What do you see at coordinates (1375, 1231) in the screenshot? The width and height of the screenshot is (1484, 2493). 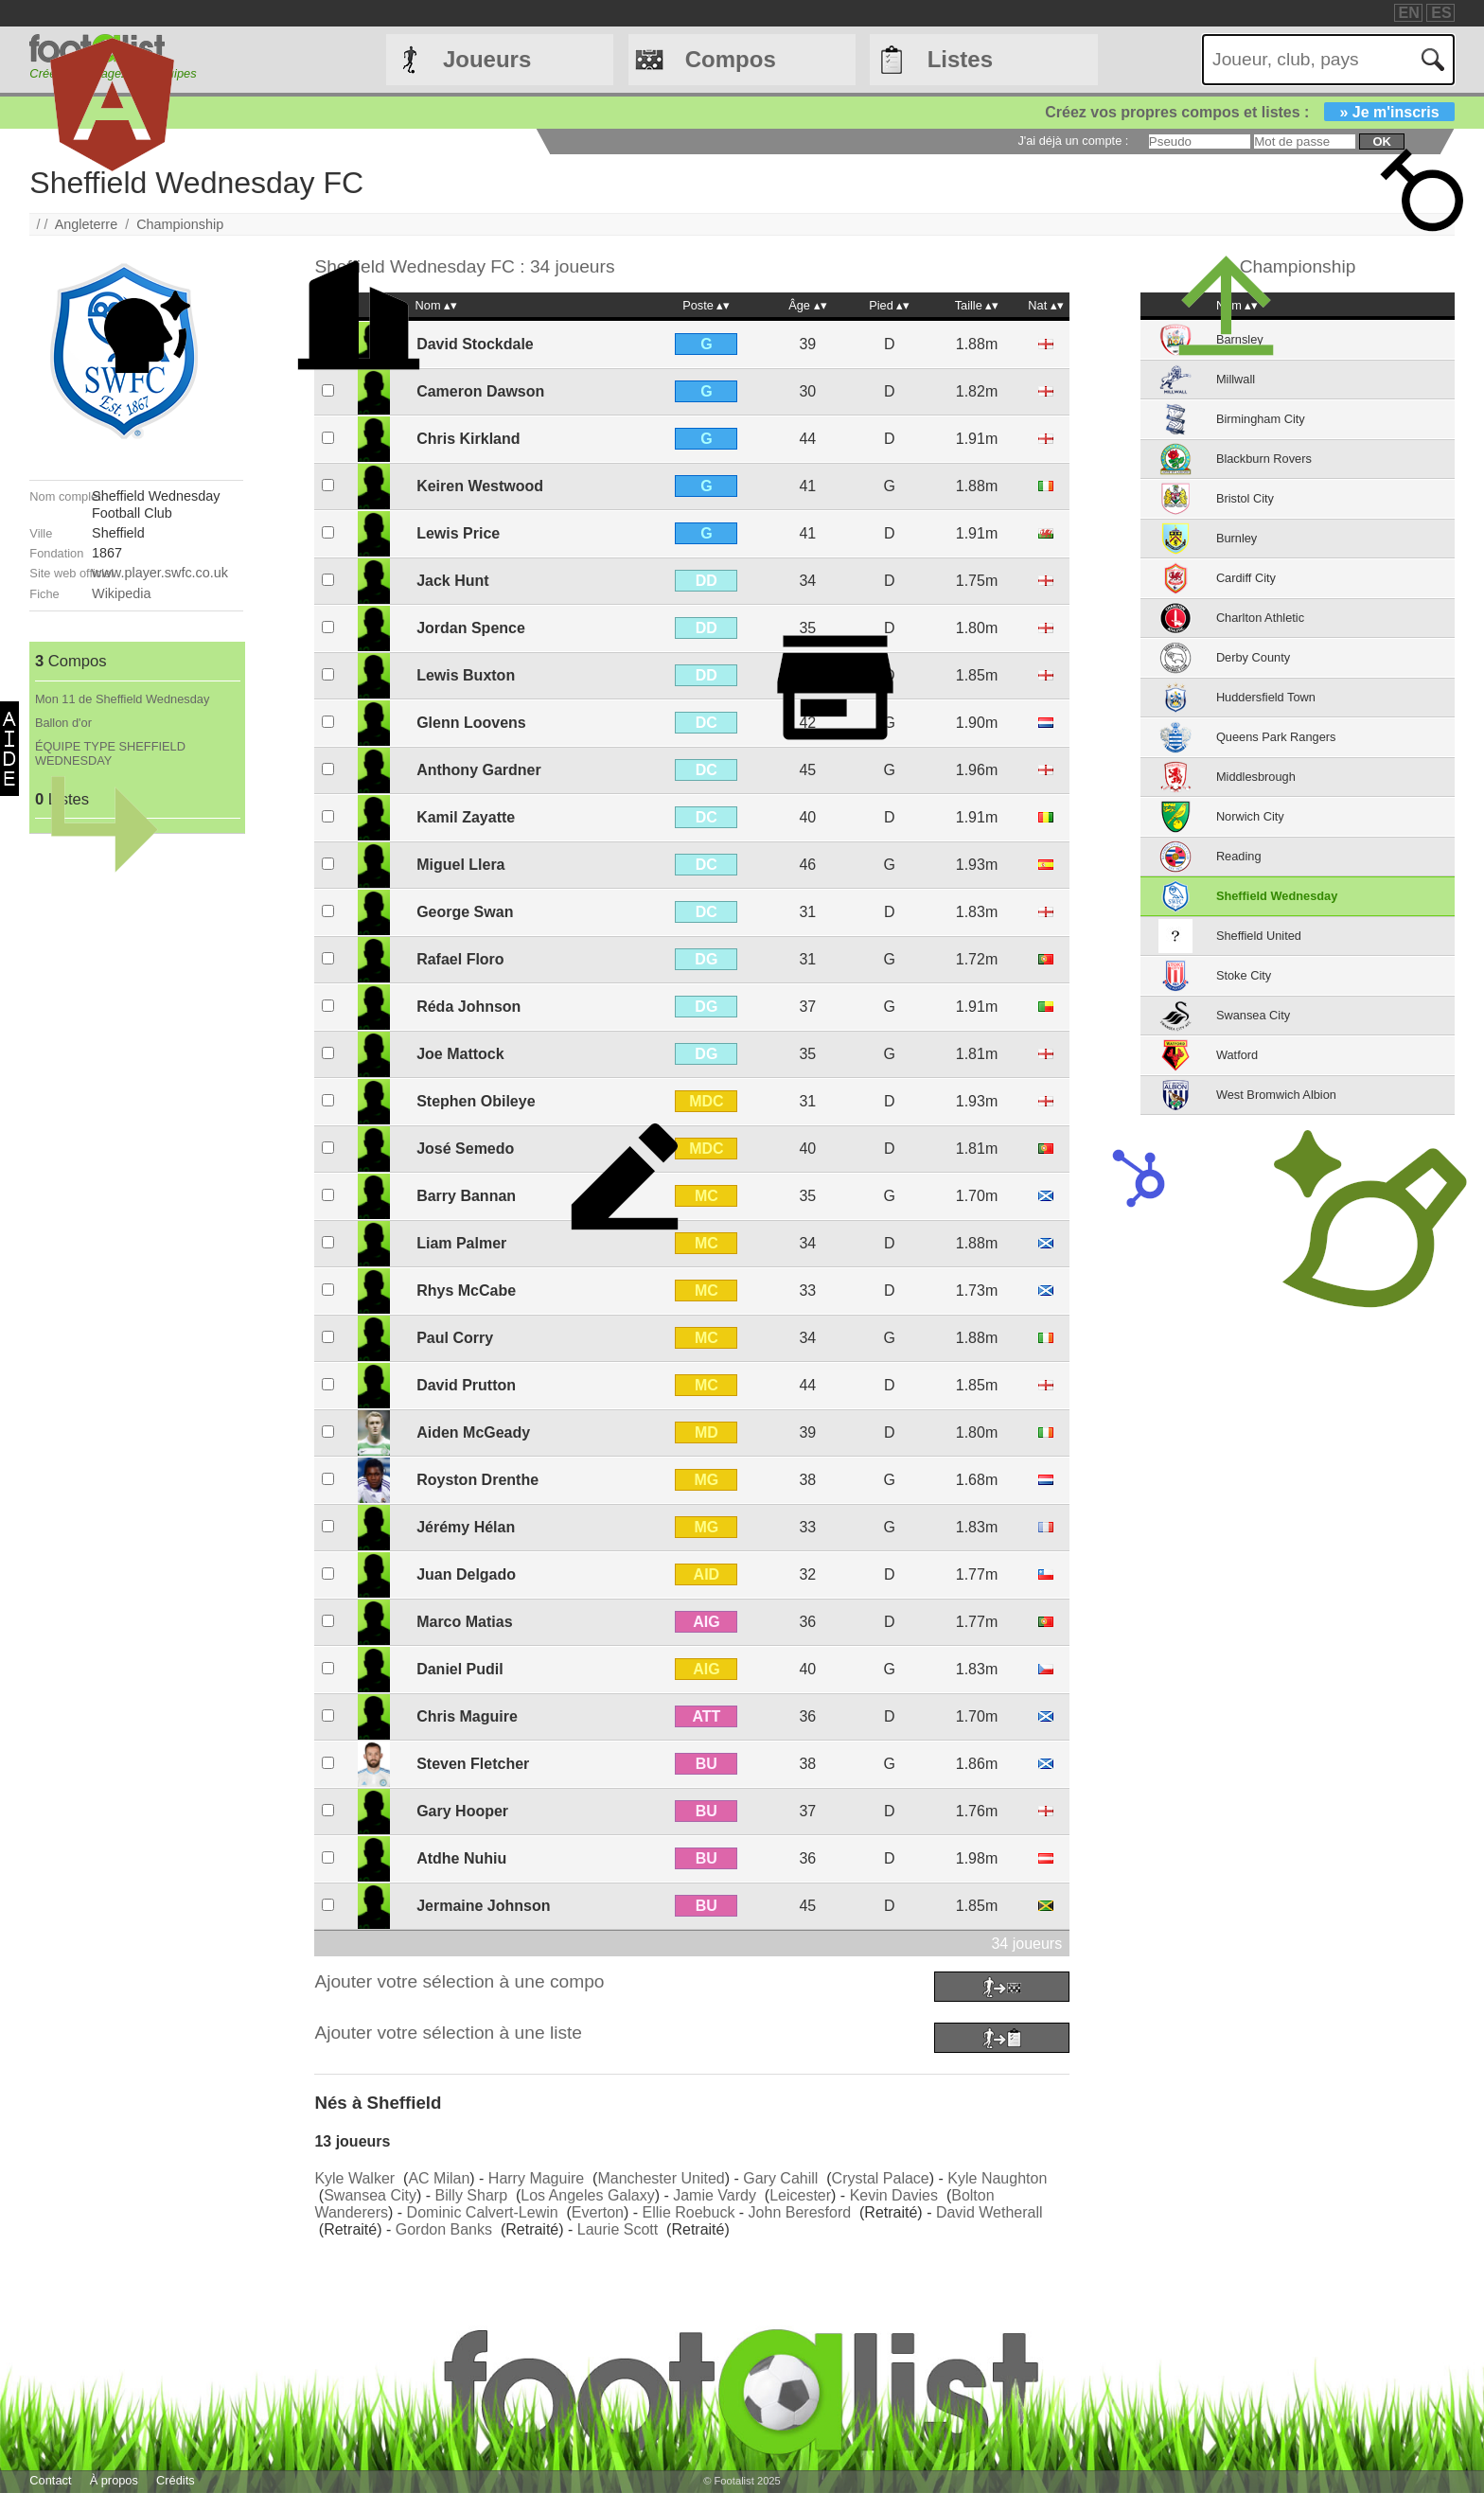 I see `access AI-powered brush or painting tools` at bounding box center [1375, 1231].